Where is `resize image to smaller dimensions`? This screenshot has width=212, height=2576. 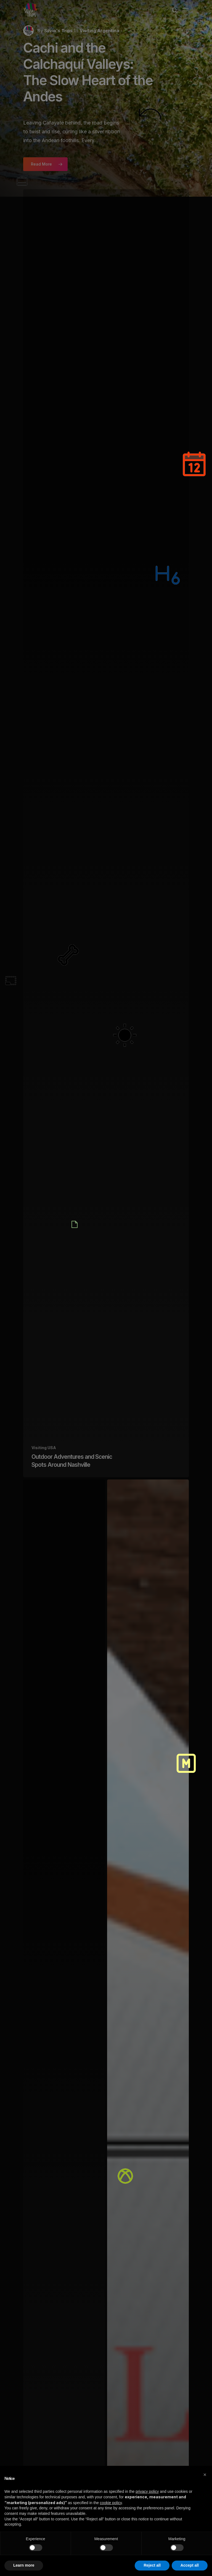
resize image to smaller dimensions is located at coordinates (11, 981).